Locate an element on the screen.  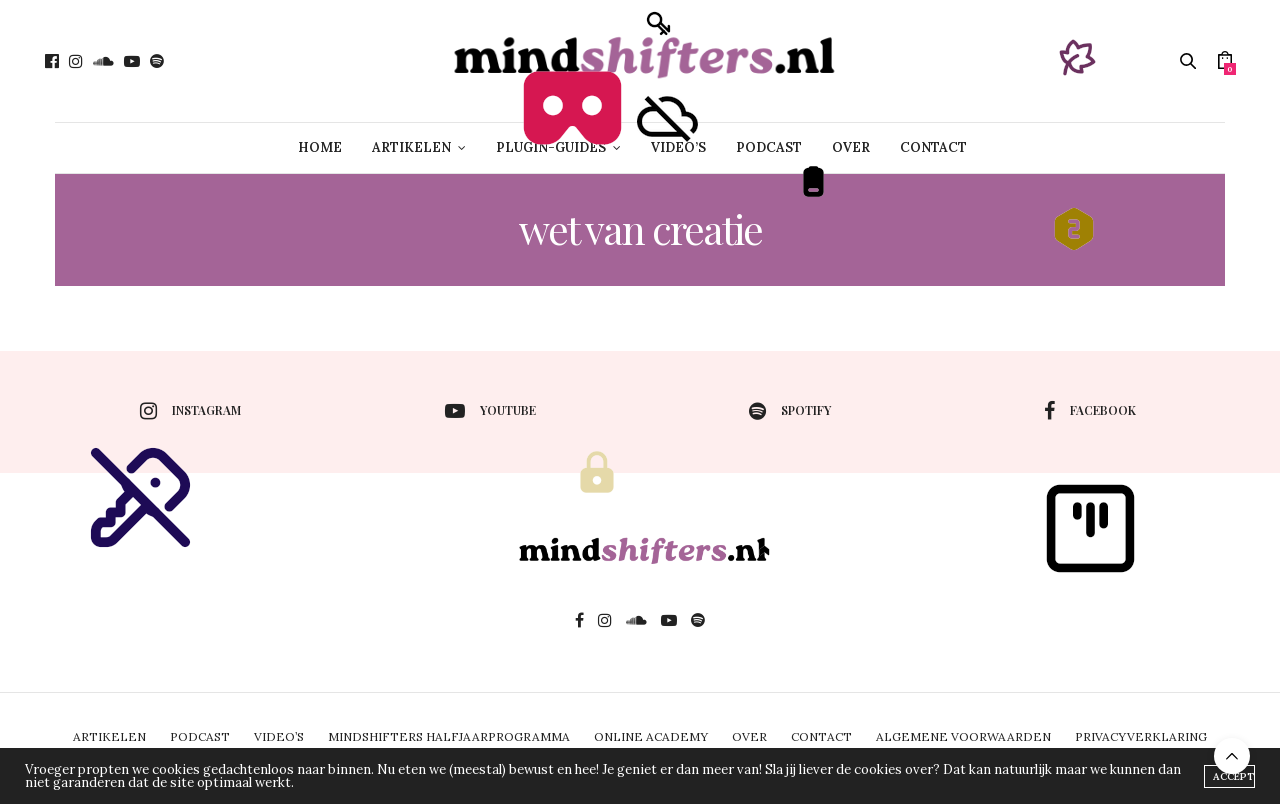
select intergender or non-binary gender option is located at coordinates (658, 23).